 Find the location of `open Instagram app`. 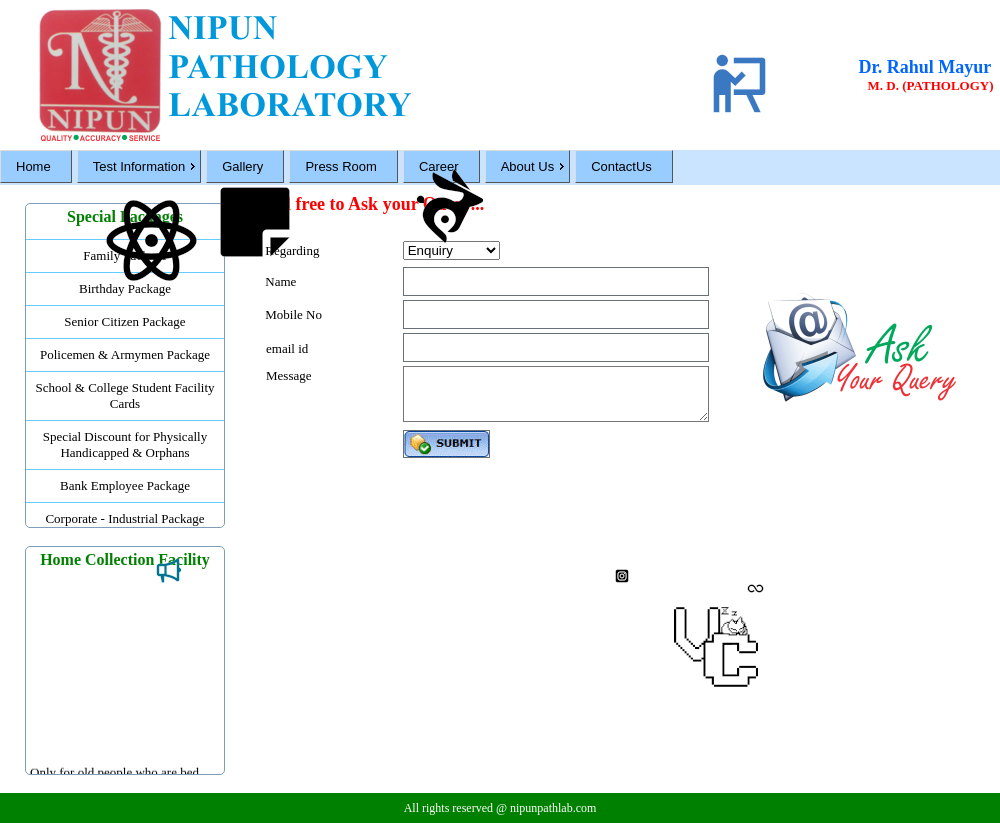

open Instagram app is located at coordinates (622, 576).